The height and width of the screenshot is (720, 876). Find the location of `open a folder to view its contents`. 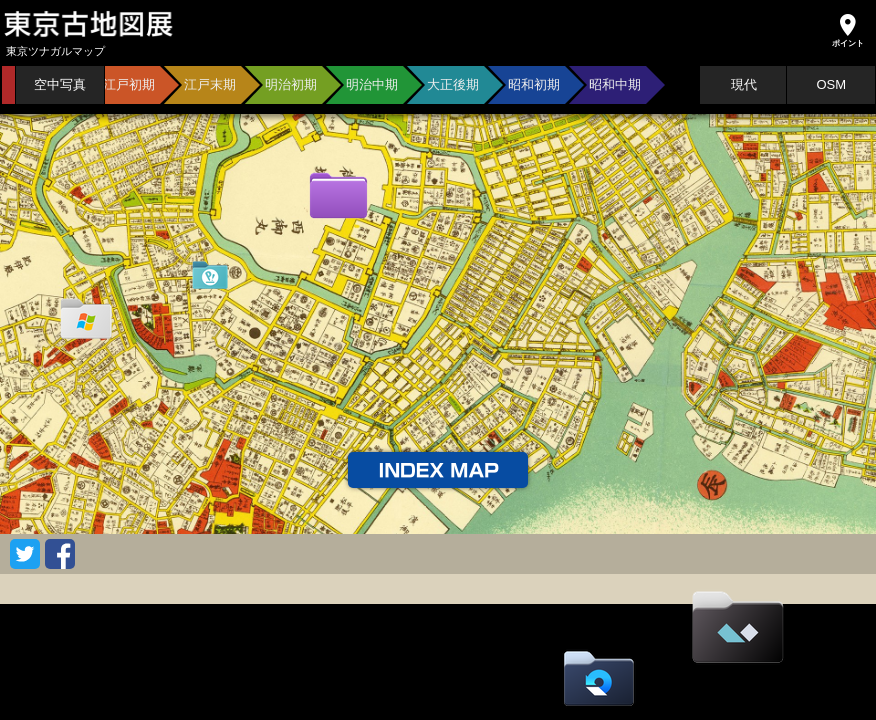

open a folder to view its contents is located at coordinates (338, 195).